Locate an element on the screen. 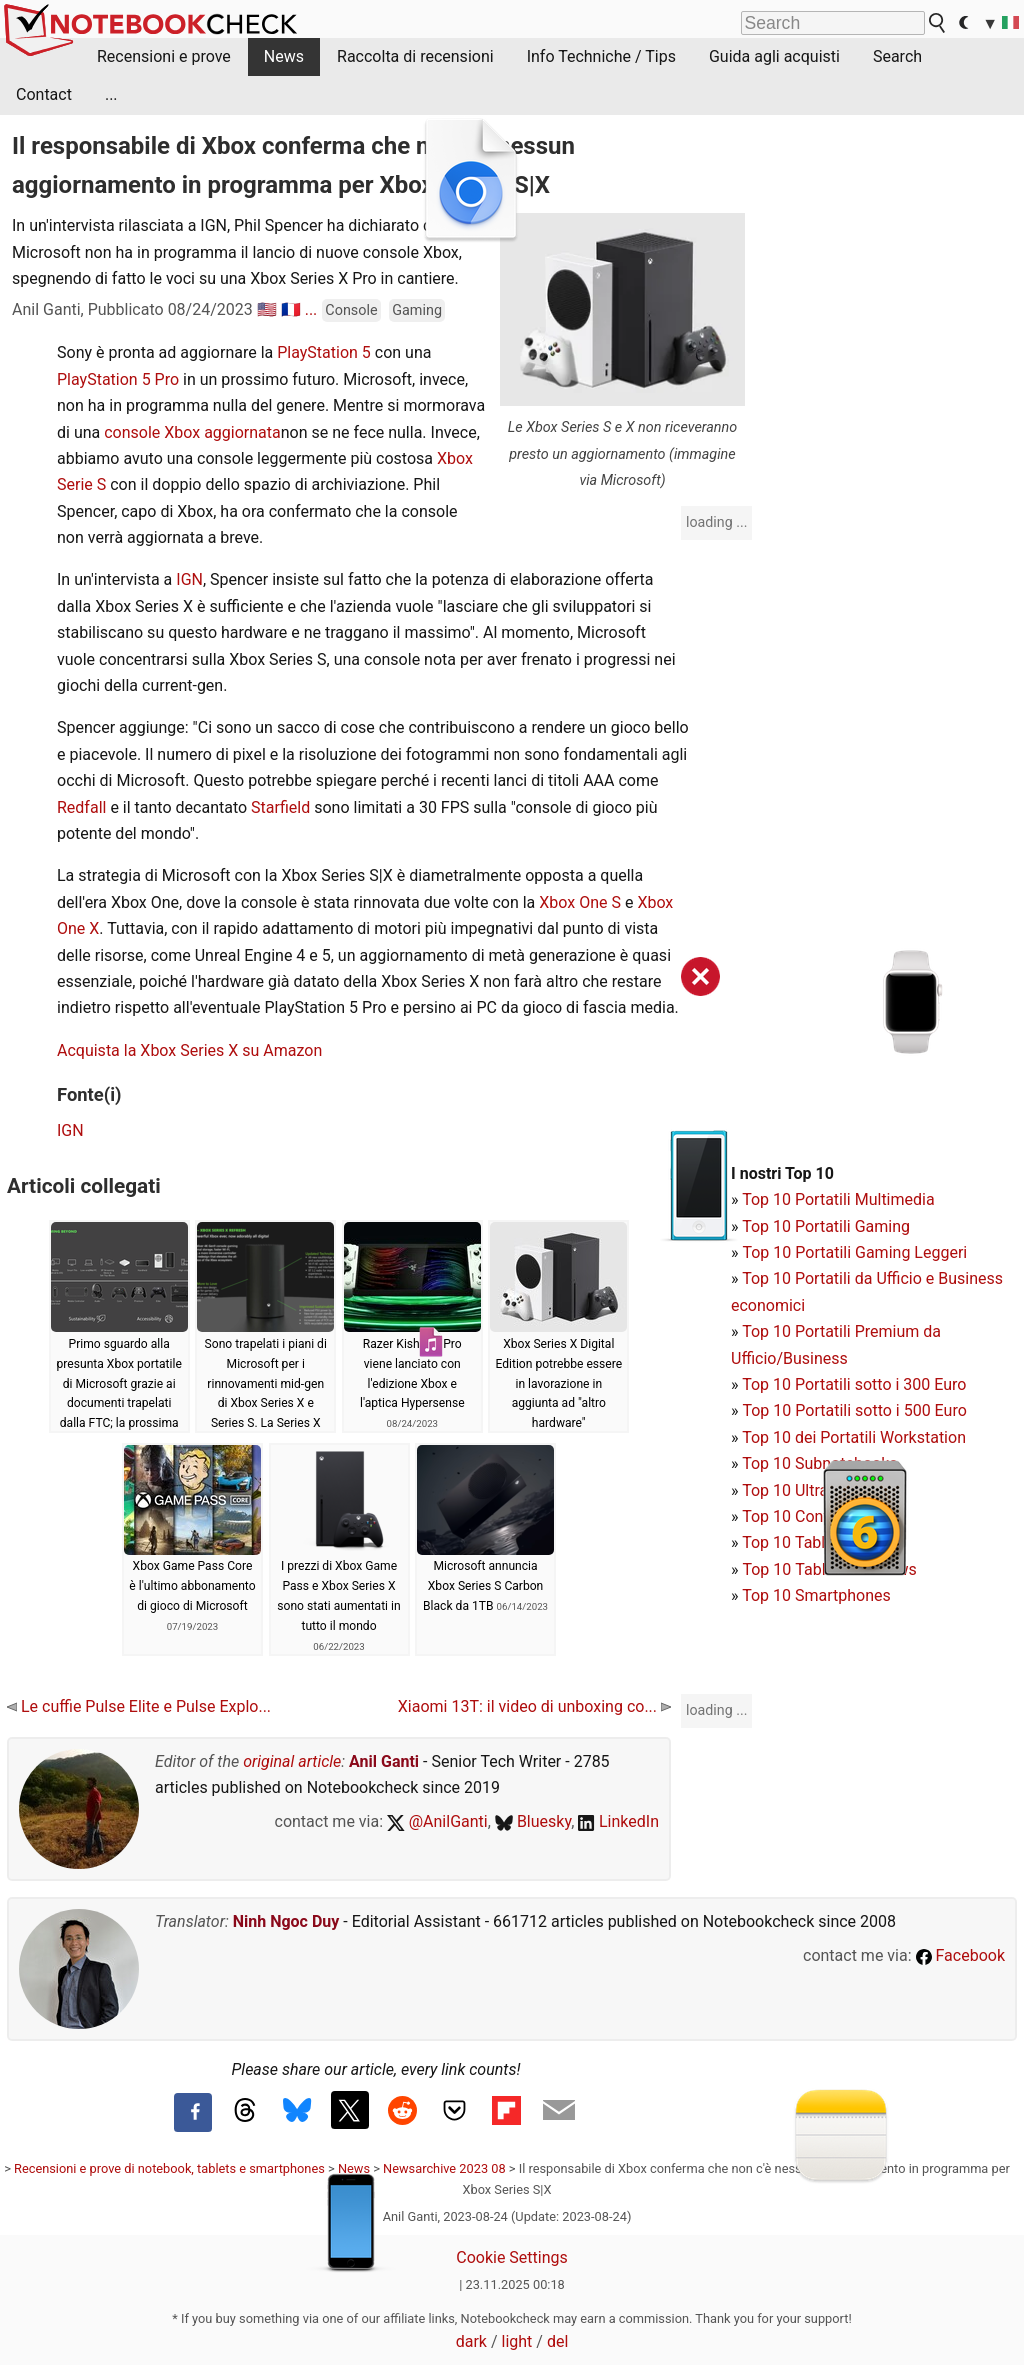  manage your paired Apple Watch is located at coordinates (911, 1002).